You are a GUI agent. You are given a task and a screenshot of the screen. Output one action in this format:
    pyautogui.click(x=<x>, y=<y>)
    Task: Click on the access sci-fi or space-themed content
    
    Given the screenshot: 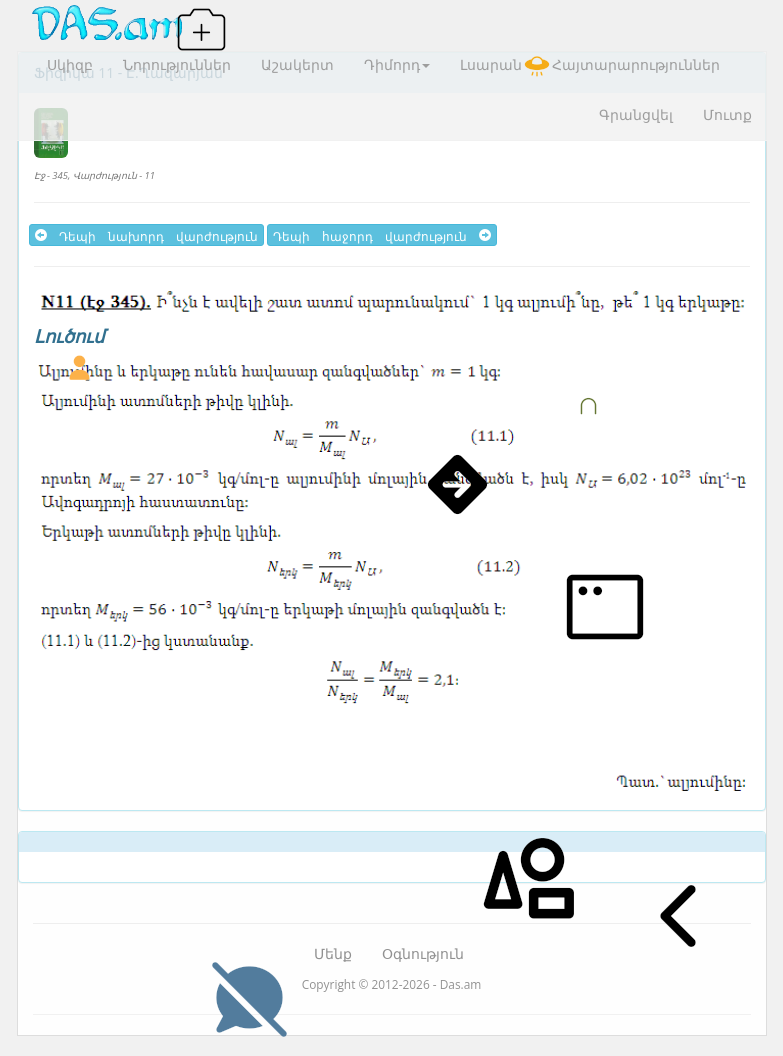 What is the action you would take?
    pyautogui.click(x=537, y=66)
    